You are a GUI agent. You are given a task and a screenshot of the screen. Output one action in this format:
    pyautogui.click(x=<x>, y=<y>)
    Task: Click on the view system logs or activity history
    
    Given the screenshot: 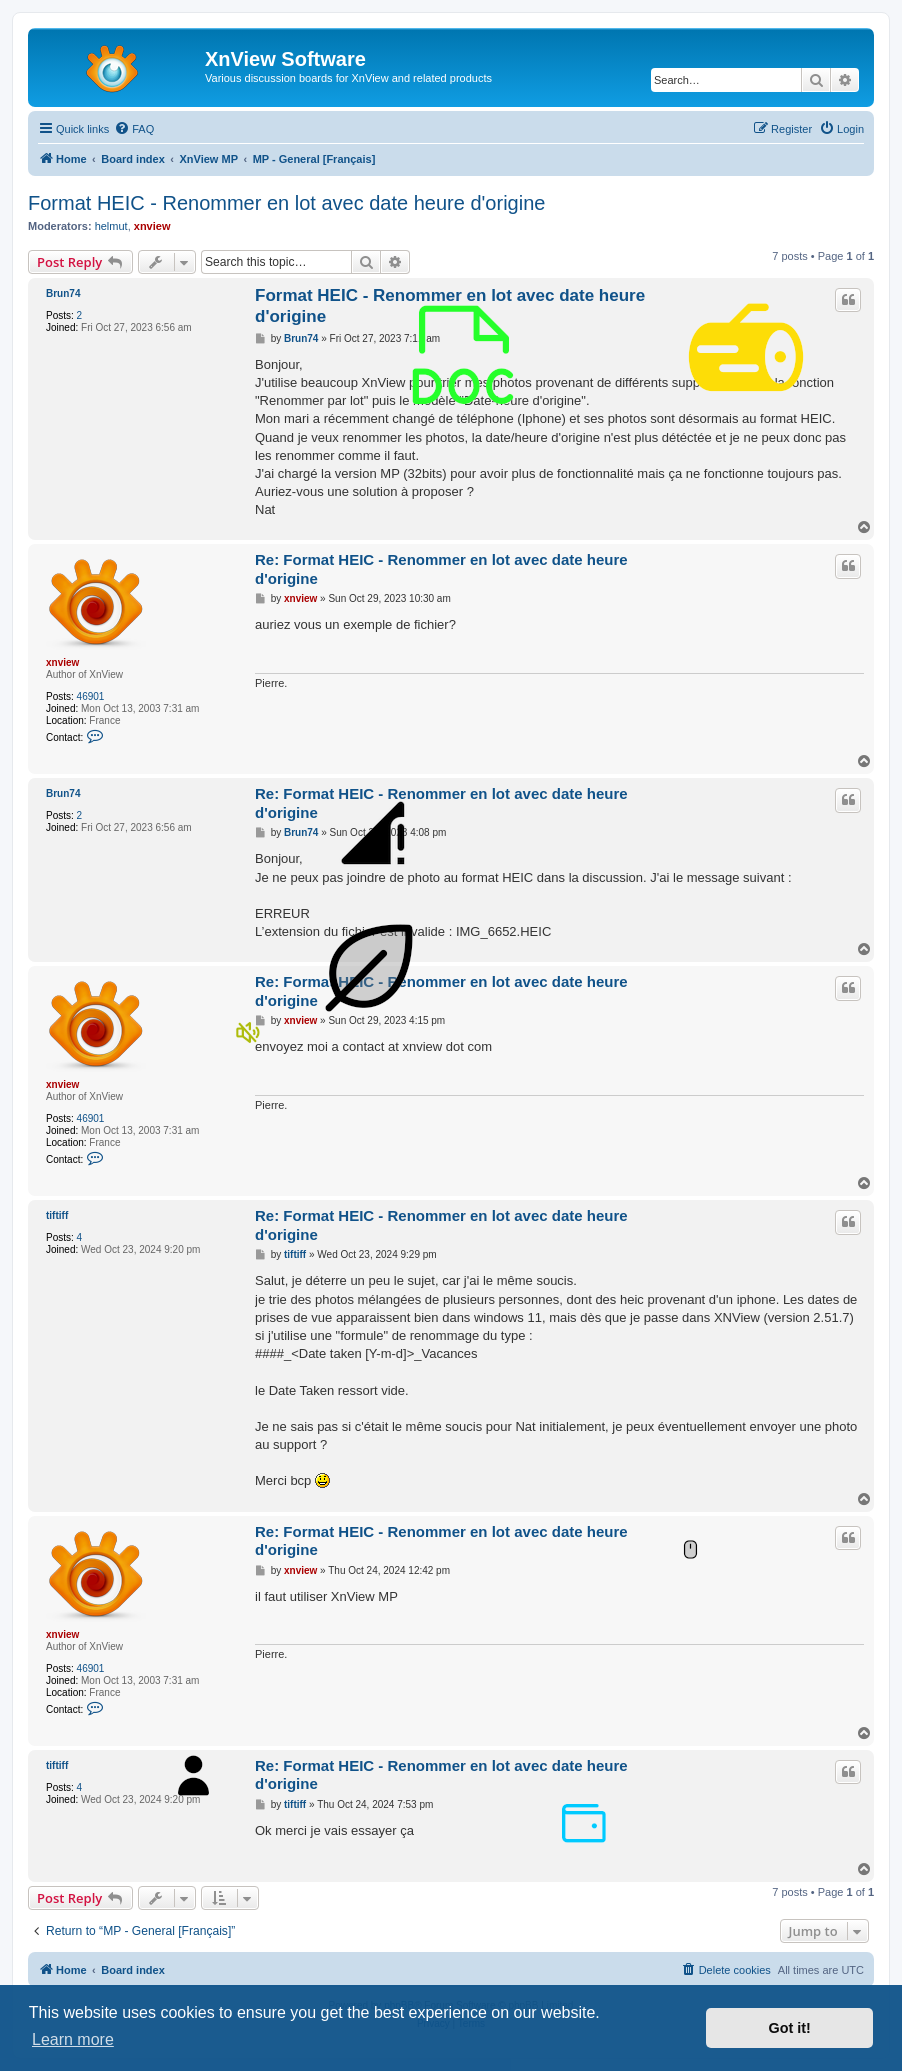 What is the action you would take?
    pyautogui.click(x=746, y=353)
    